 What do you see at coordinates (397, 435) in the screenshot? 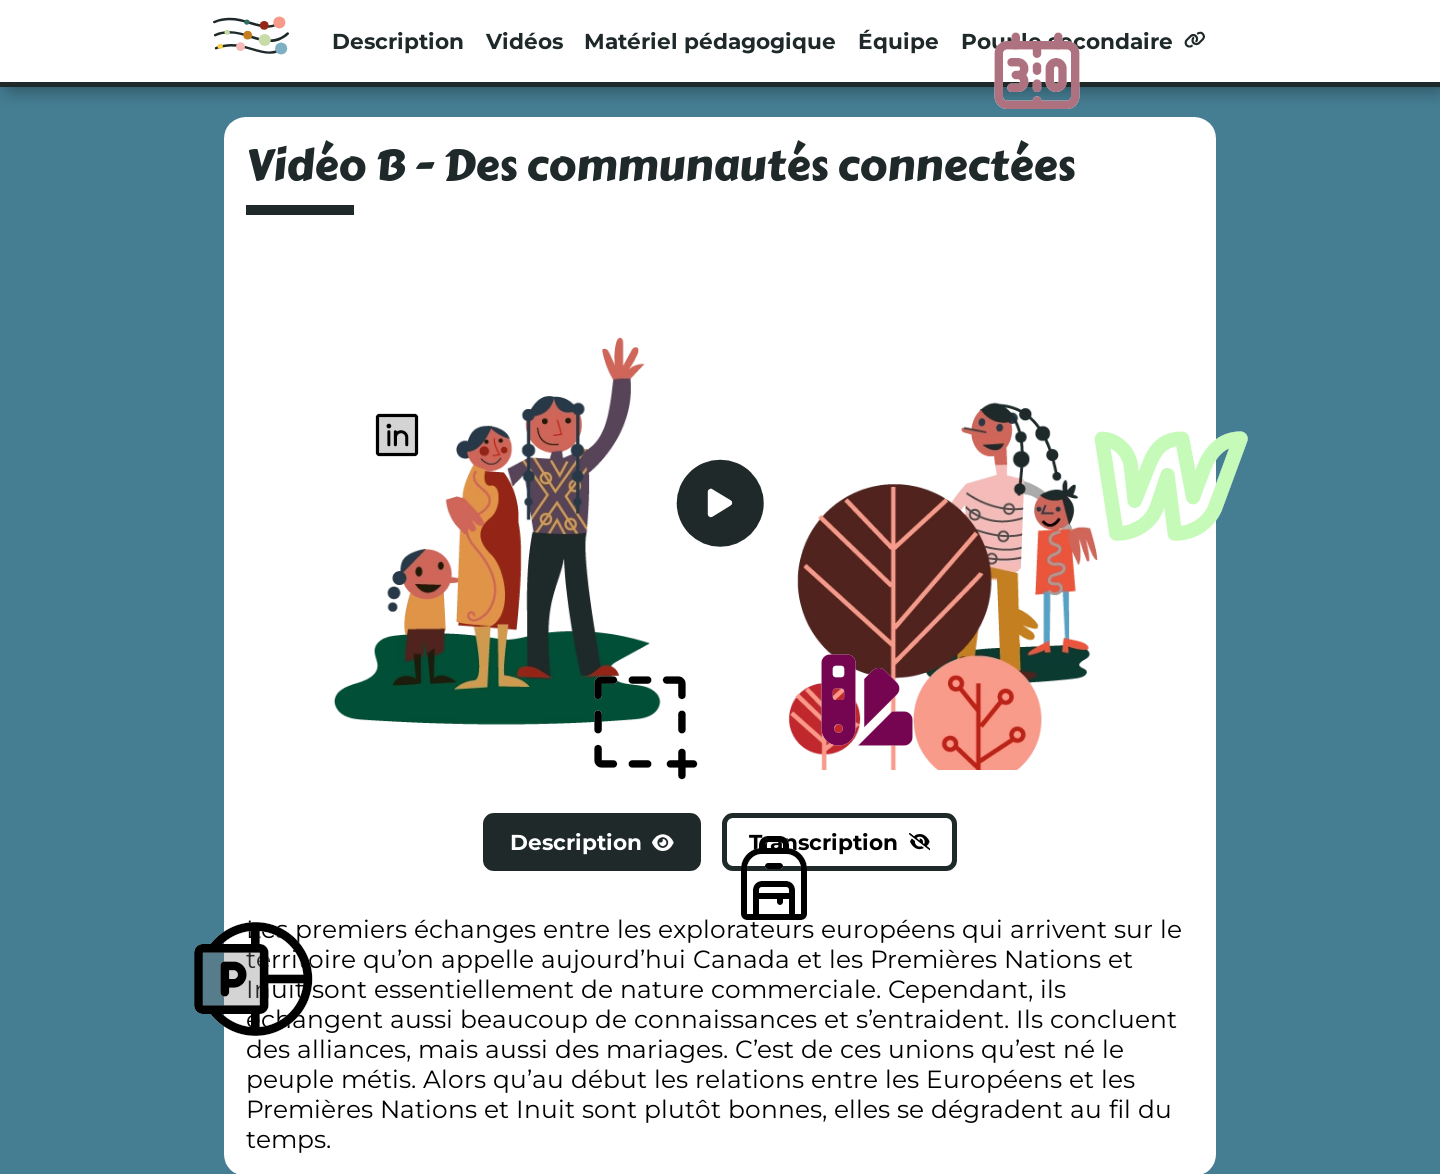
I see `connect with LinkedIn` at bounding box center [397, 435].